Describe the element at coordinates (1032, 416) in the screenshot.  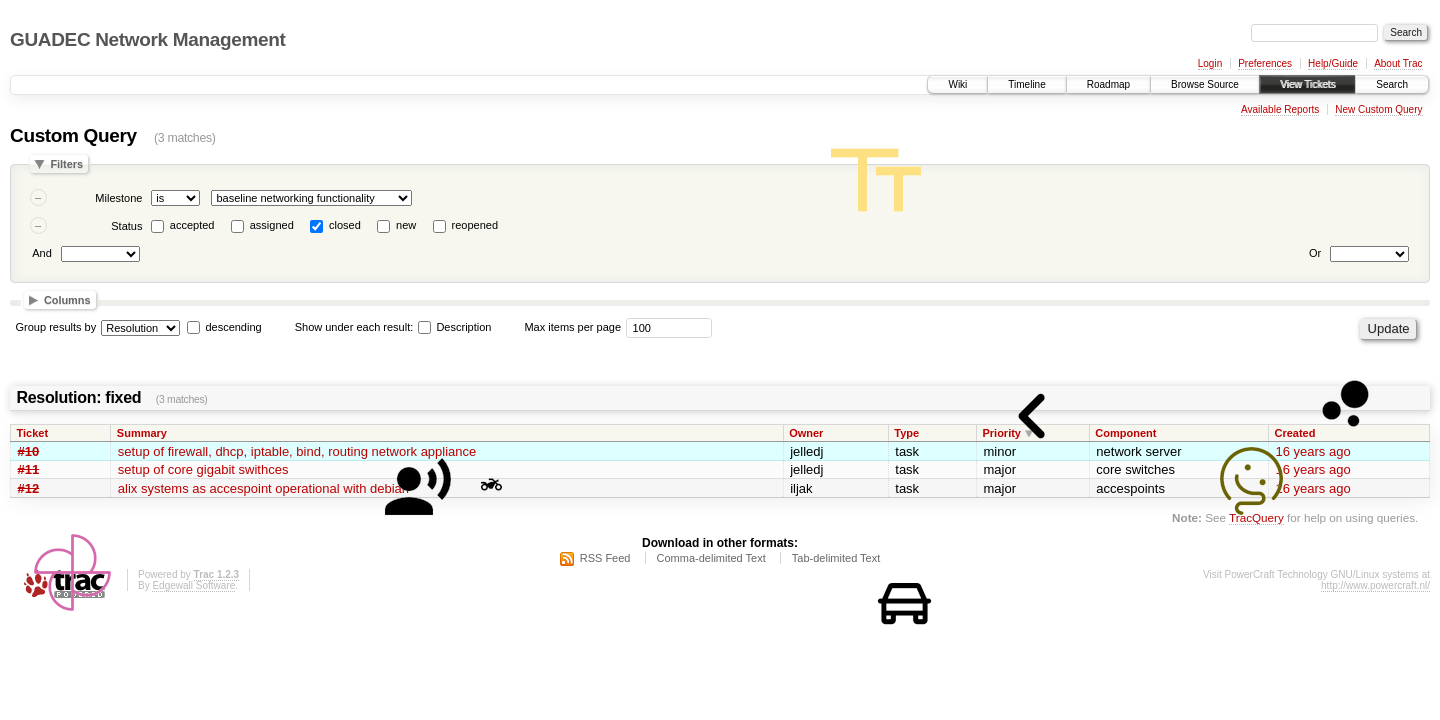
I see `go back to the previous screen` at that location.